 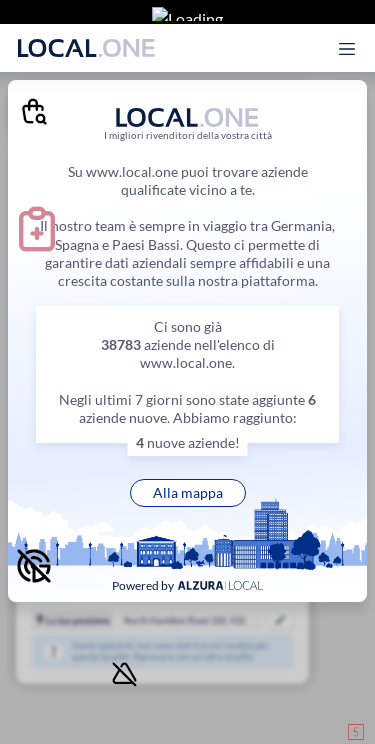 I want to click on select or navigate to item number five, so click(x=356, y=732).